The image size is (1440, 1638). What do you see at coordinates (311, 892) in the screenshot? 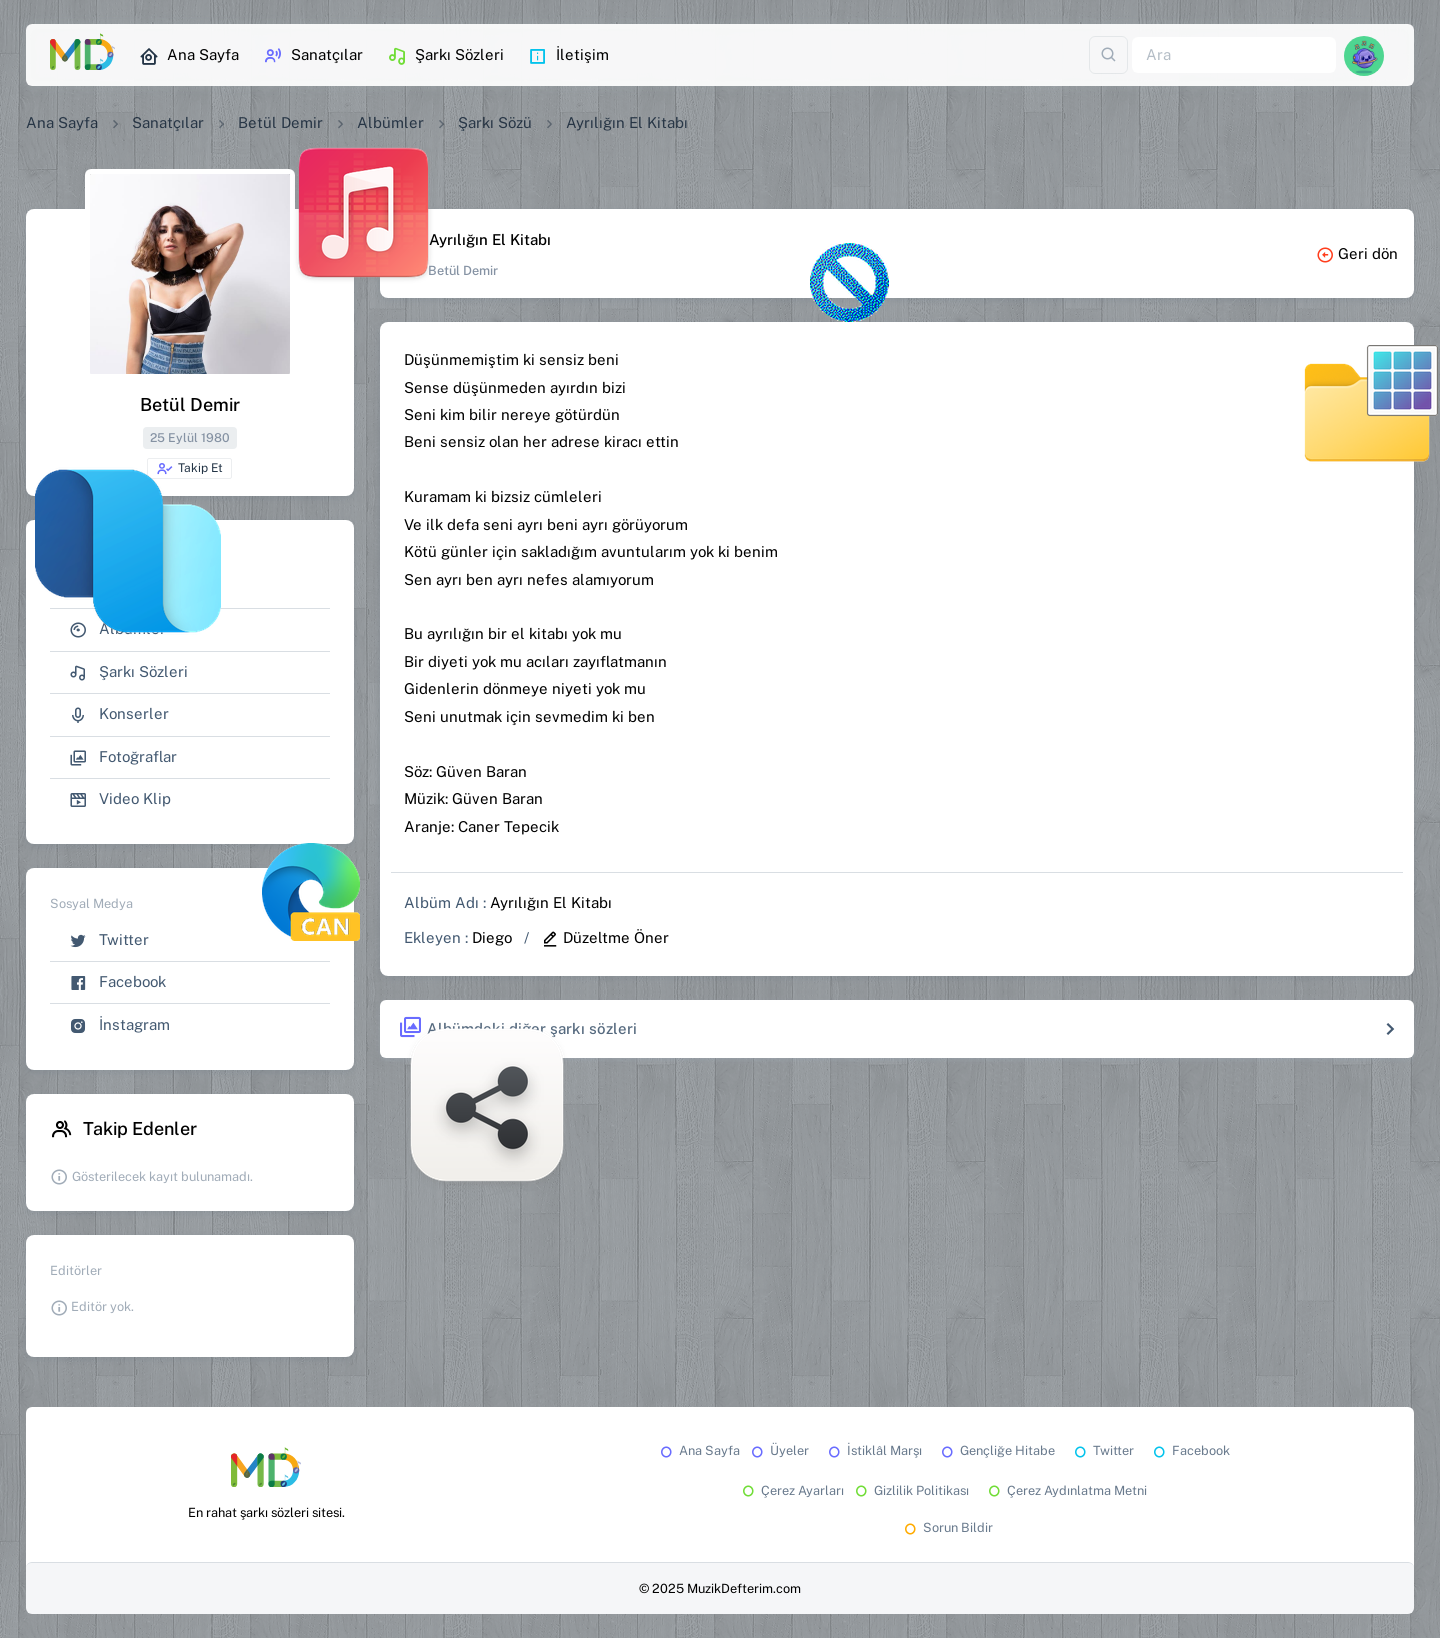
I see `open microsoft edge canary browser` at bounding box center [311, 892].